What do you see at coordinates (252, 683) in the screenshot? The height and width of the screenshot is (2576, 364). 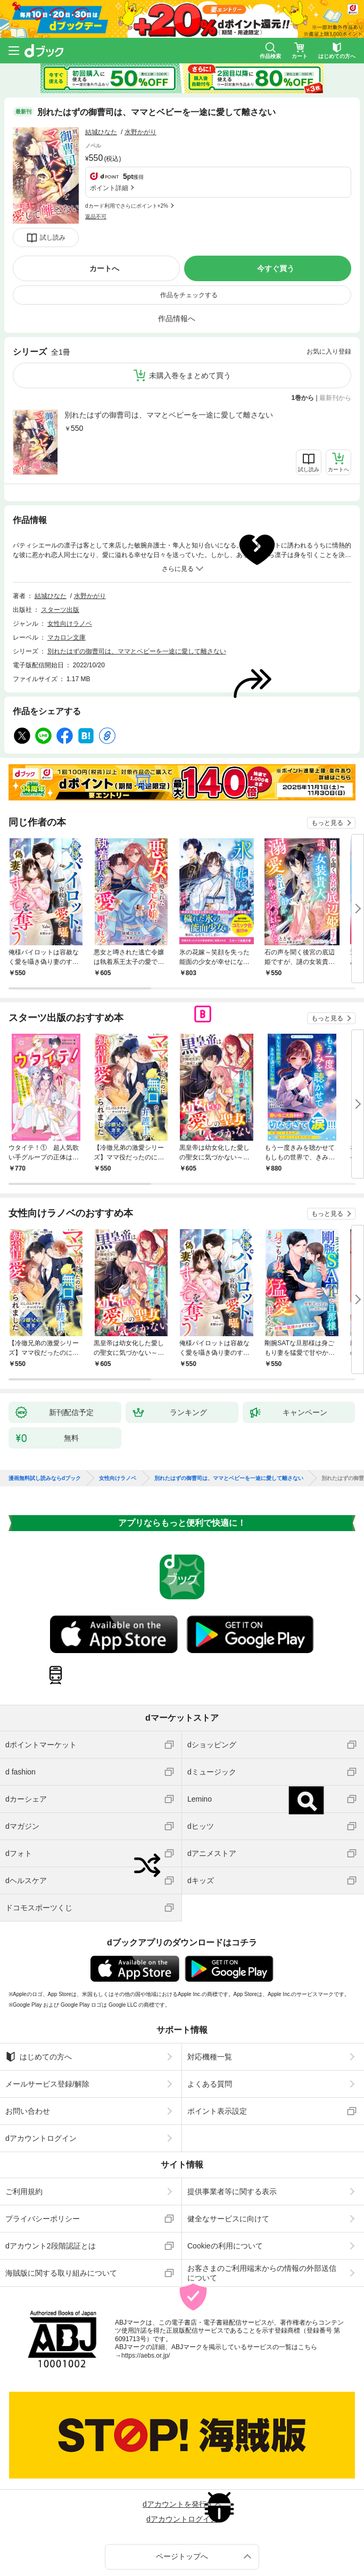 I see `forward message or content to multiple recipients` at bounding box center [252, 683].